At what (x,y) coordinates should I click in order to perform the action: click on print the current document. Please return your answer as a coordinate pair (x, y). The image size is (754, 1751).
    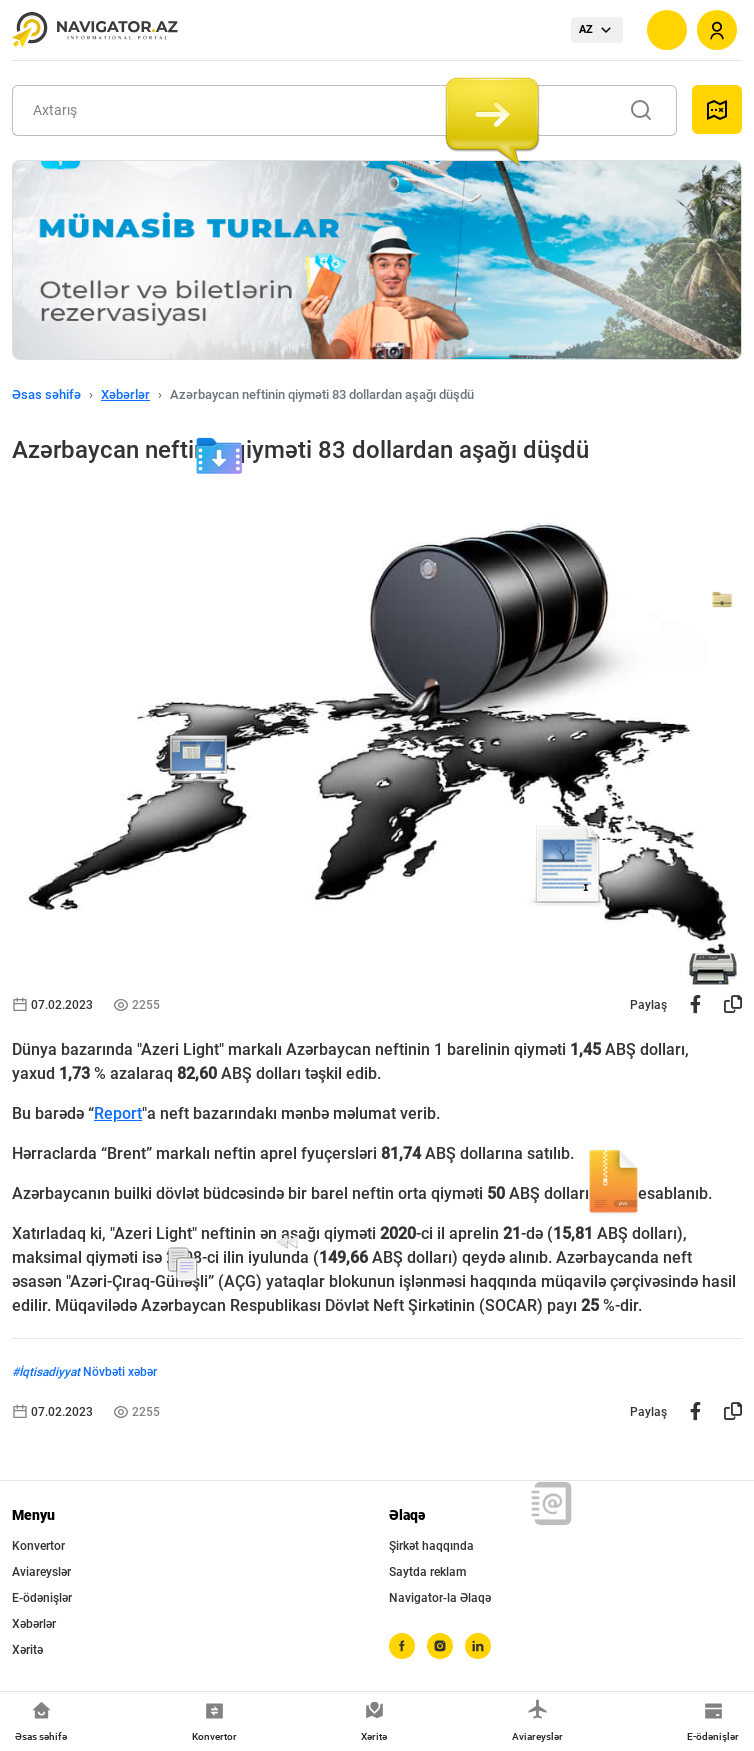
    Looking at the image, I should click on (713, 968).